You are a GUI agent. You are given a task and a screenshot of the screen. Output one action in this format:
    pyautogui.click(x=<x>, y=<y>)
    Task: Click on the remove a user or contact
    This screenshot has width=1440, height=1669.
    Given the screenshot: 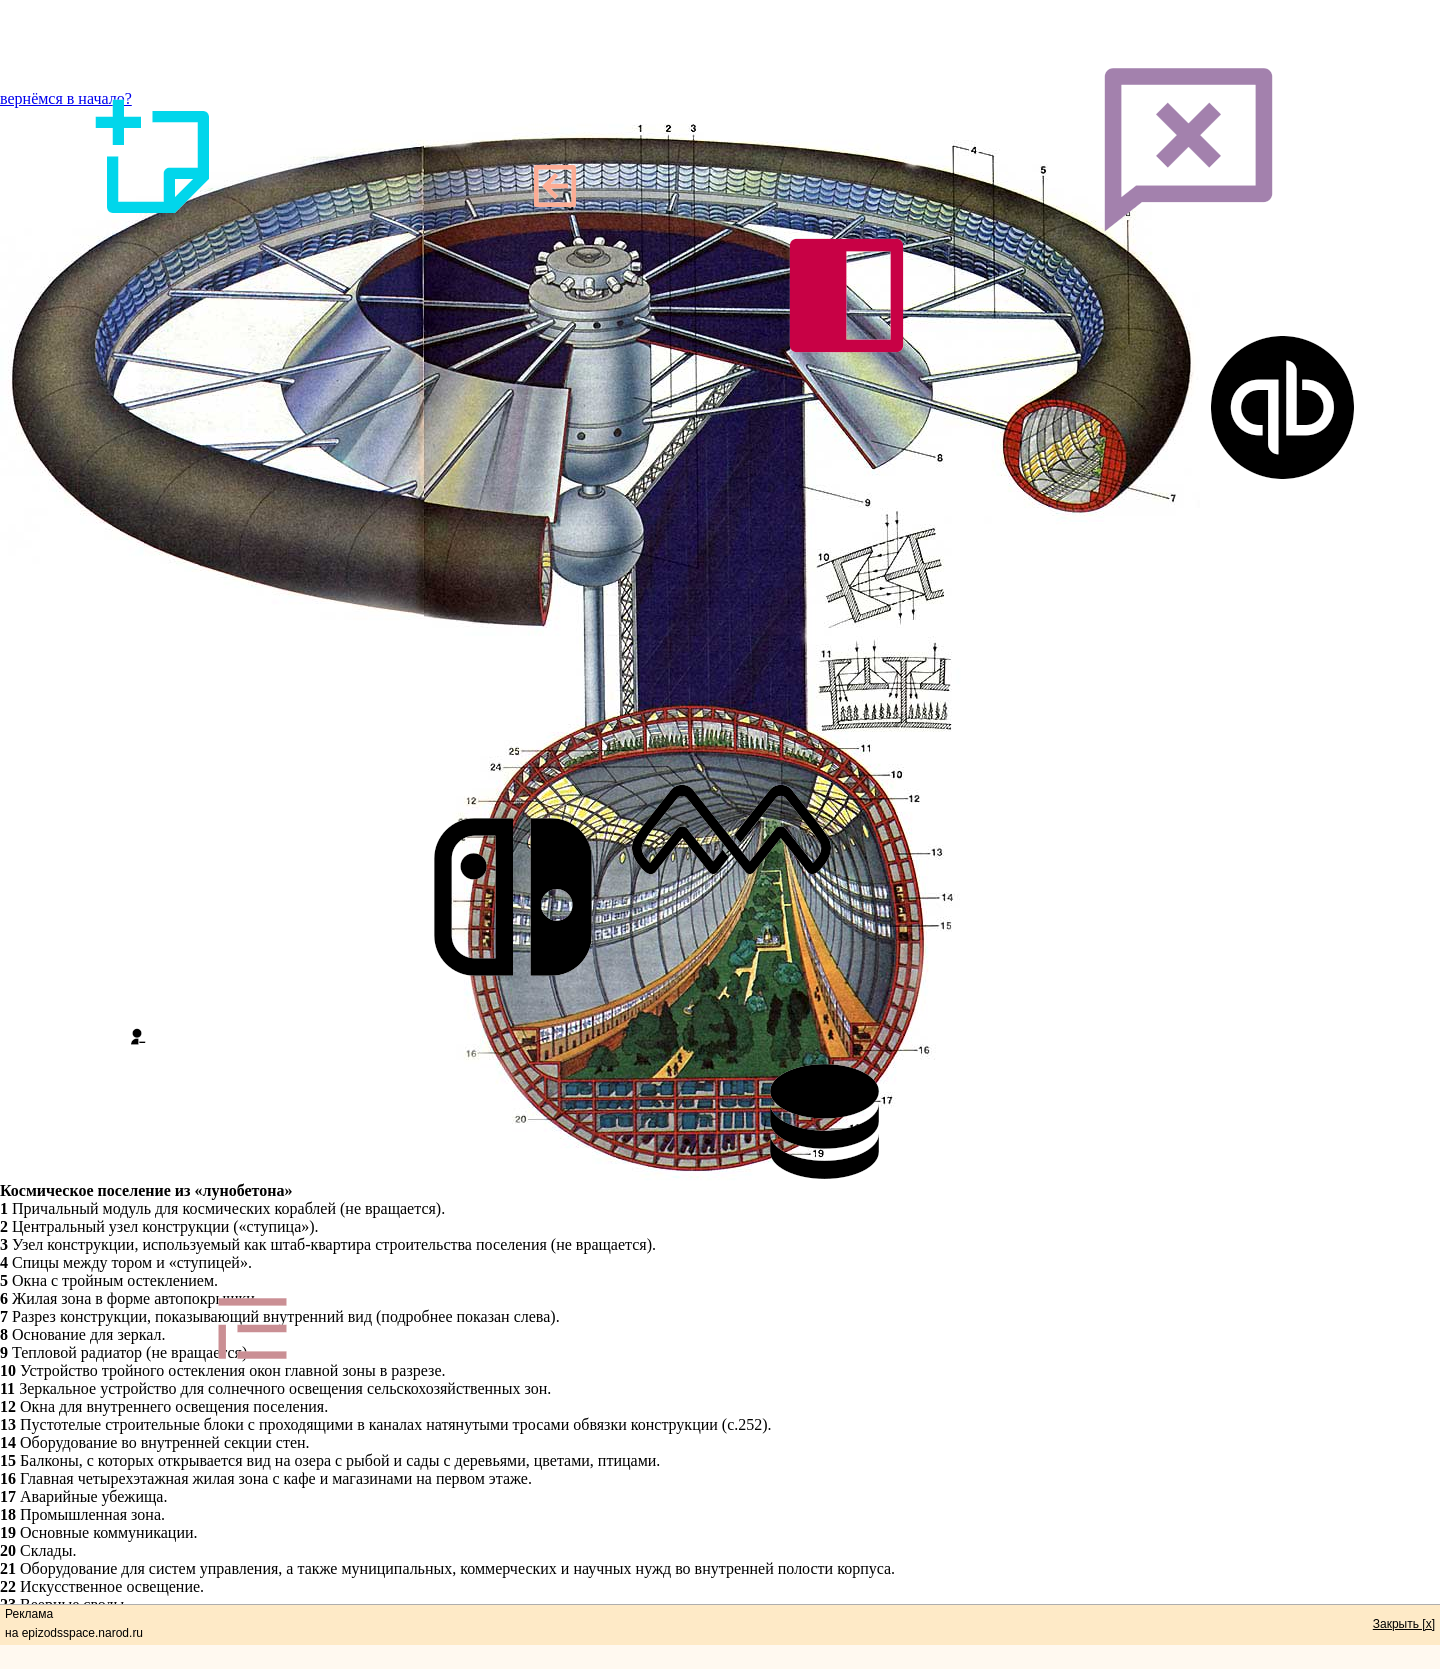 What is the action you would take?
    pyautogui.click(x=137, y=1037)
    